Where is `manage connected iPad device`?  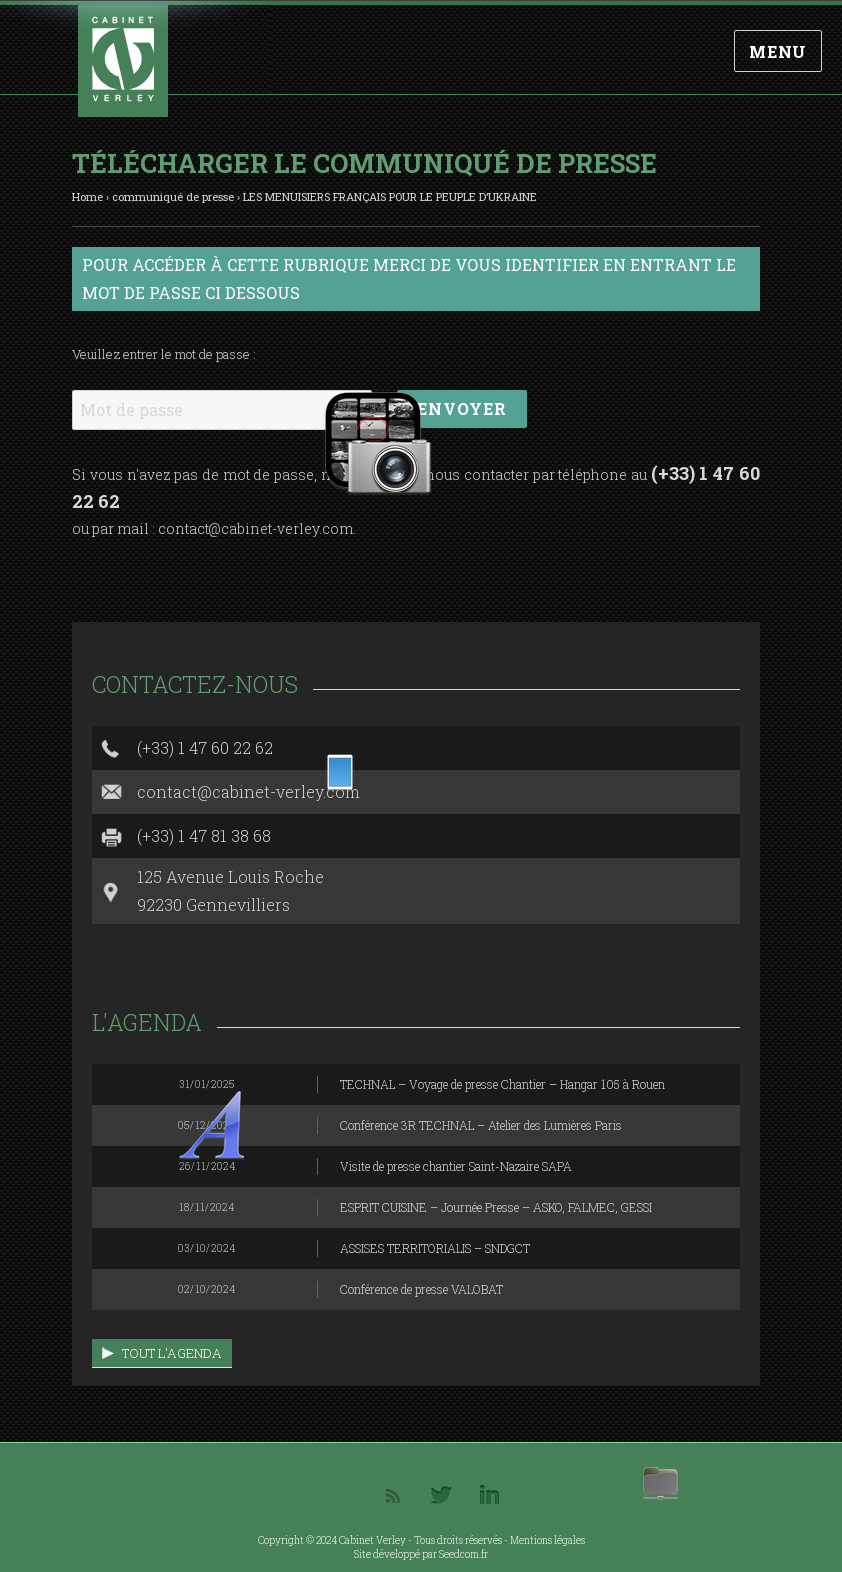
manage connected iPad device is located at coordinates (340, 772).